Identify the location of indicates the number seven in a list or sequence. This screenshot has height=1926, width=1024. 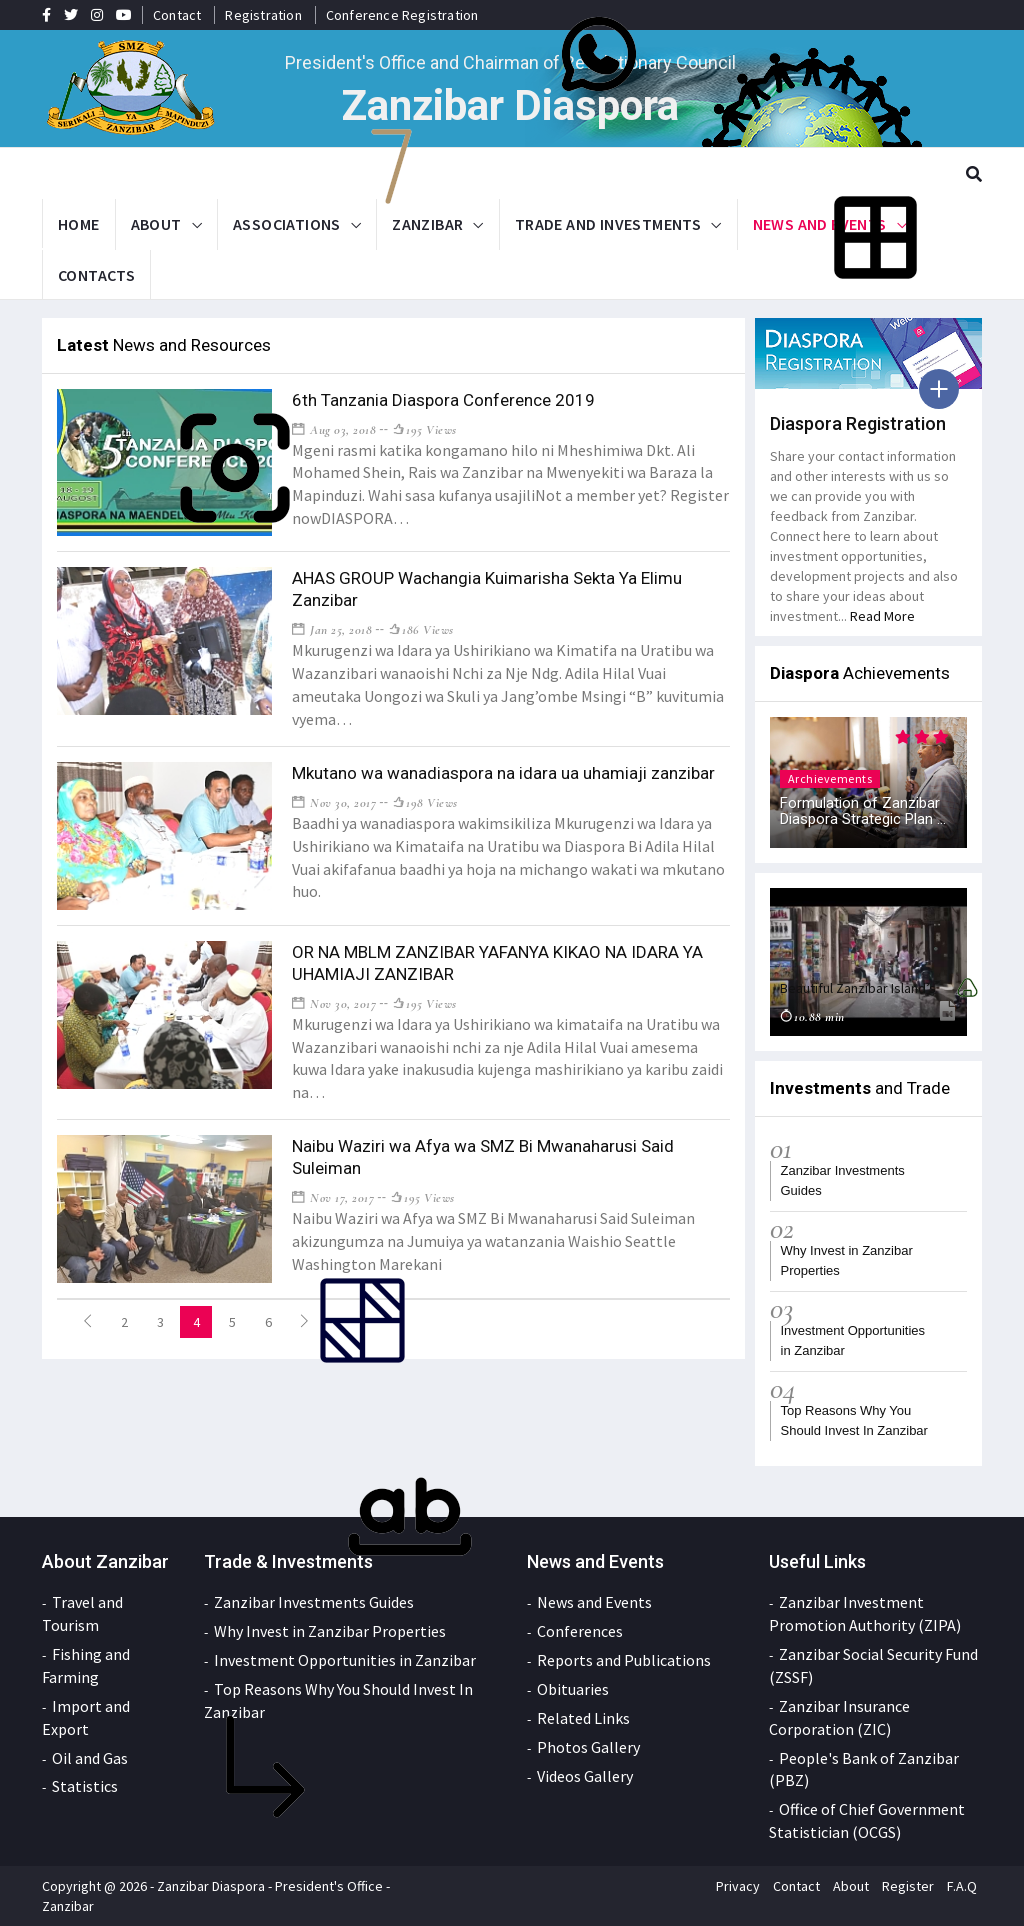
(391, 166).